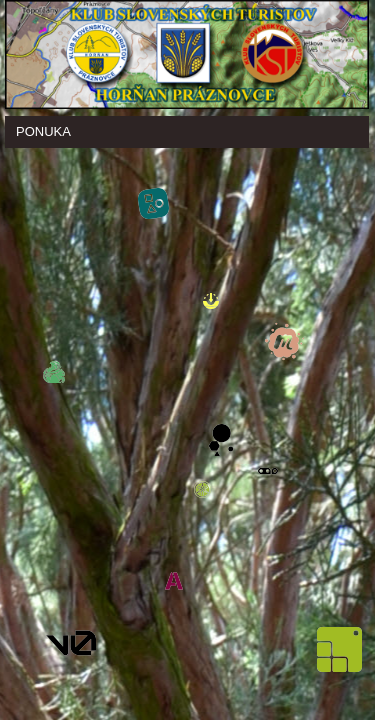  I want to click on open the Meetup app, so click(284, 341).